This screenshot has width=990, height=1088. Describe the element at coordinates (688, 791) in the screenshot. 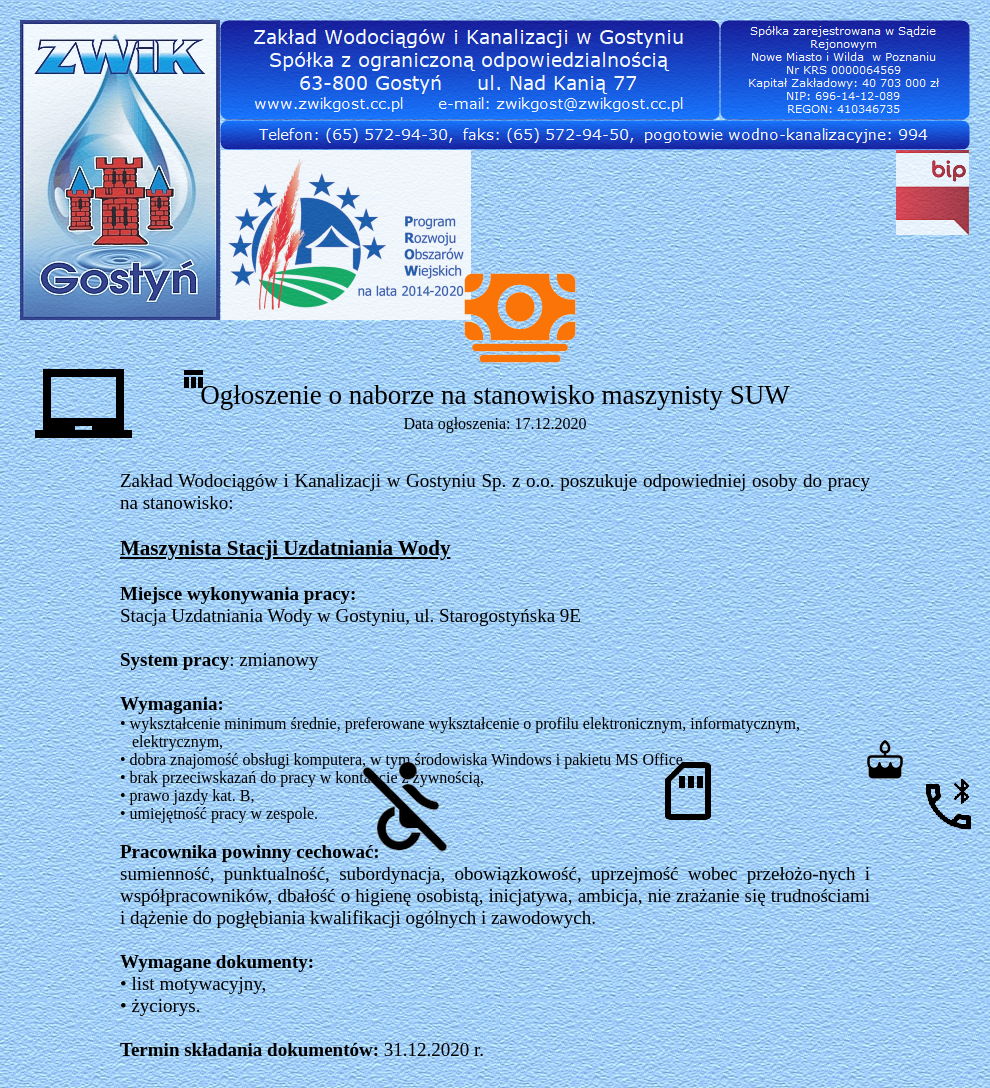

I see `access sd card storage settings` at that location.